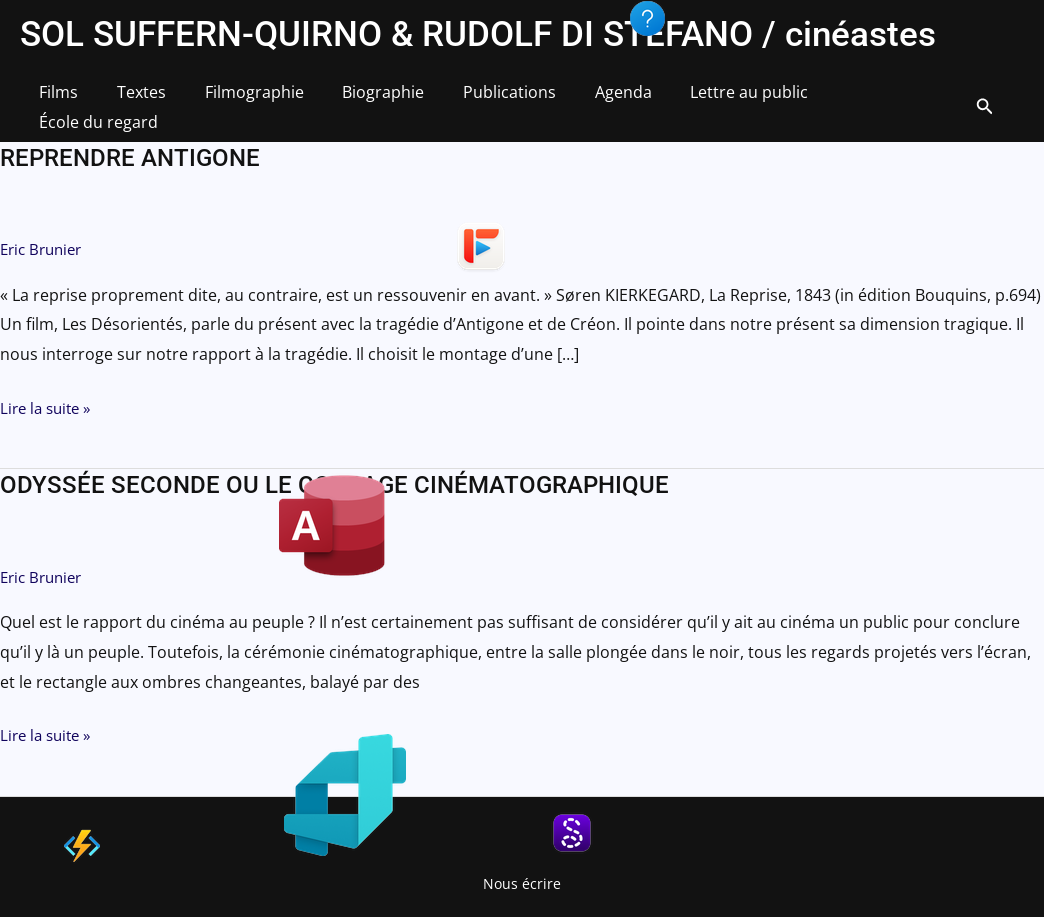 This screenshot has height=917, width=1044. I want to click on open azure functions app, so click(82, 846).